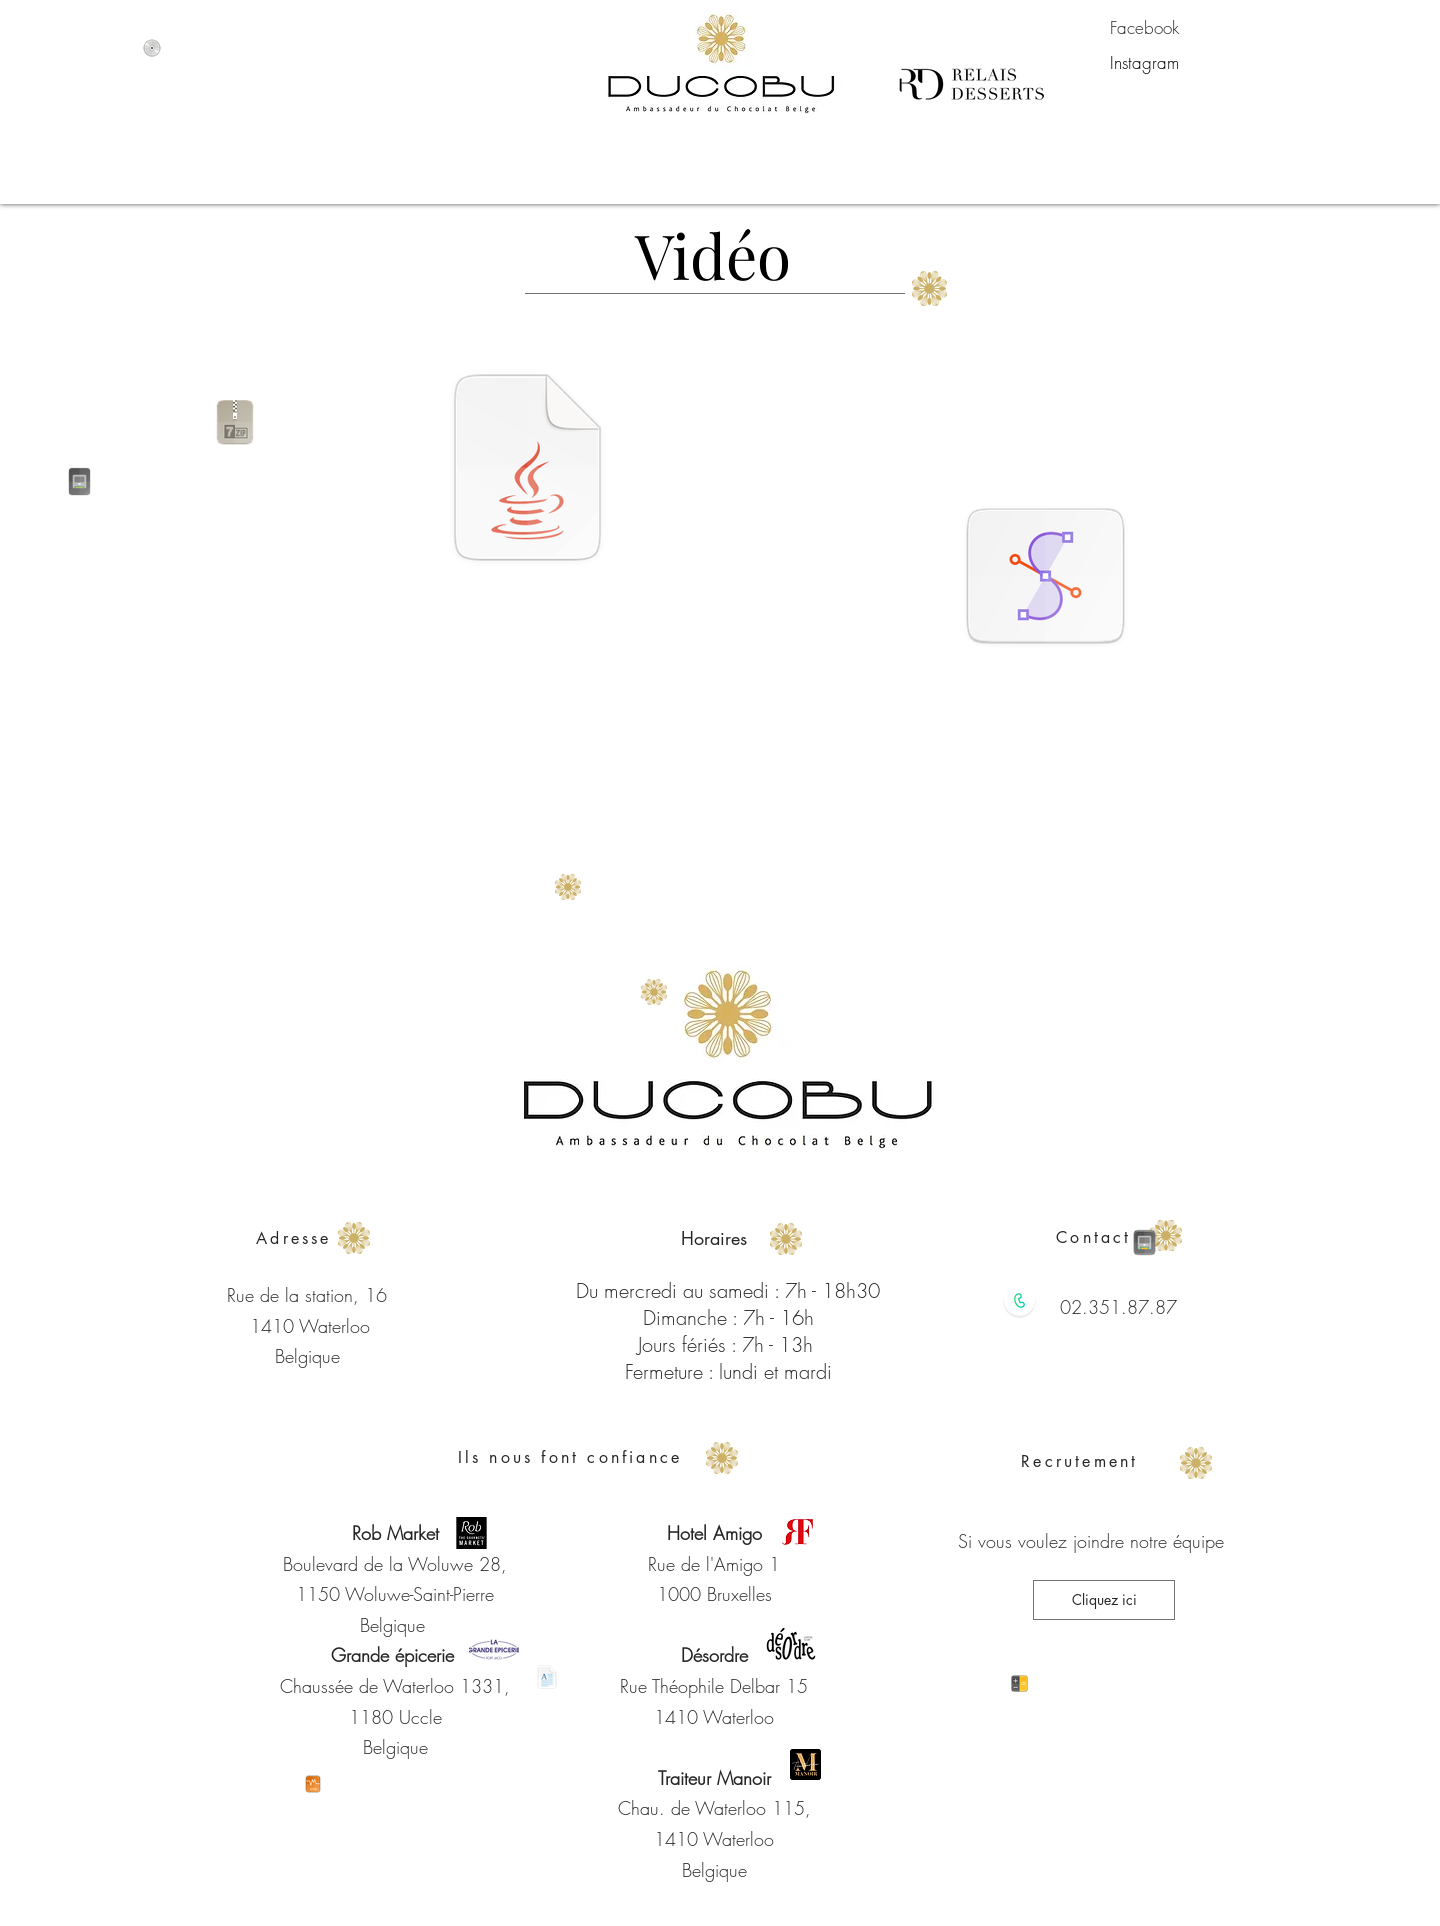 This screenshot has height=1926, width=1440. I want to click on open a word processing document, so click(547, 1677).